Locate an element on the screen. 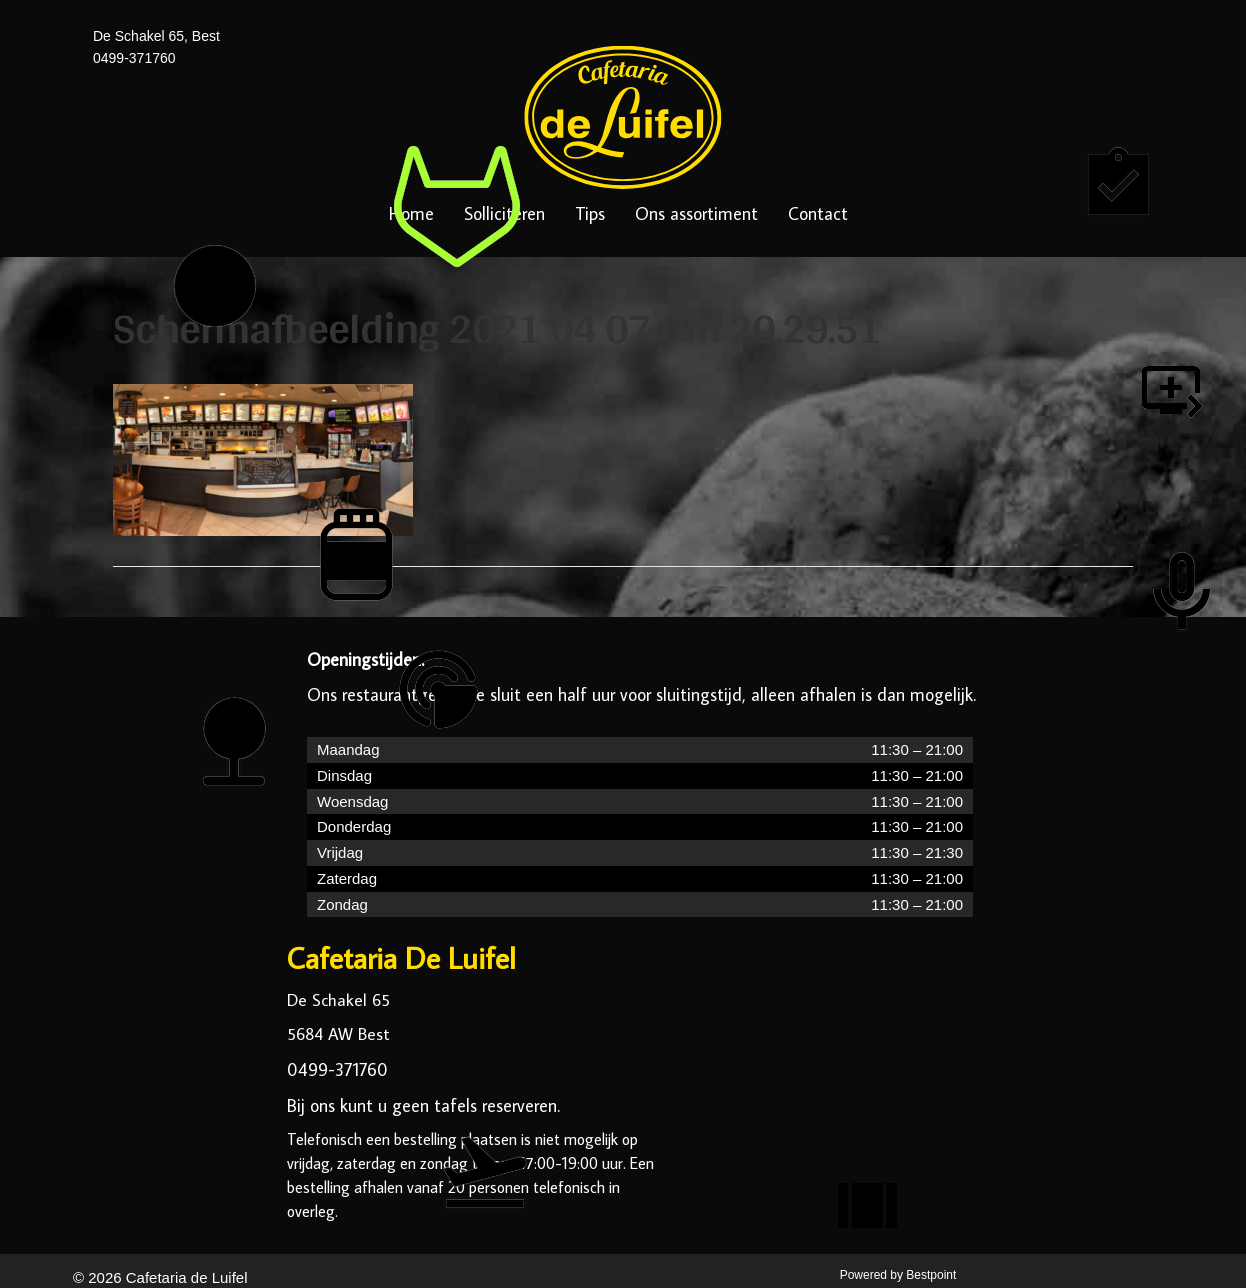  add to play next in queue is located at coordinates (1171, 390).